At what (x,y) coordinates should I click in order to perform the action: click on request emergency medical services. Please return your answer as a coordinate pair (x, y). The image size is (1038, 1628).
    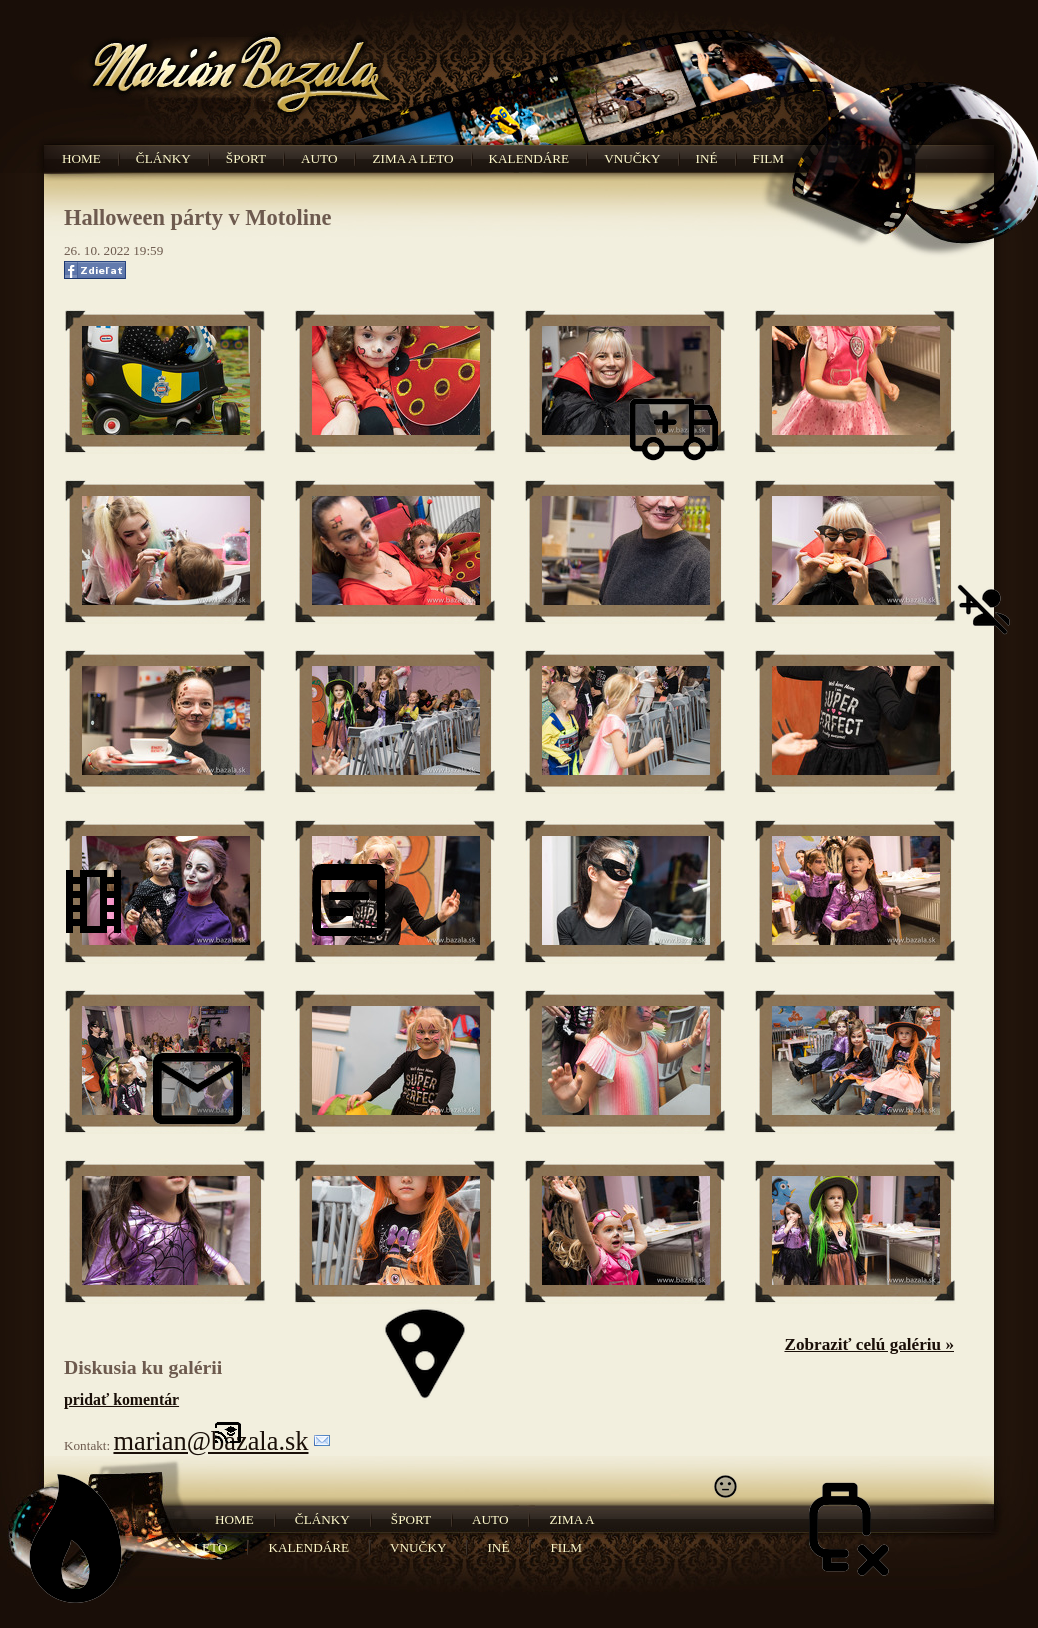
    Looking at the image, I should click on (671, 425).